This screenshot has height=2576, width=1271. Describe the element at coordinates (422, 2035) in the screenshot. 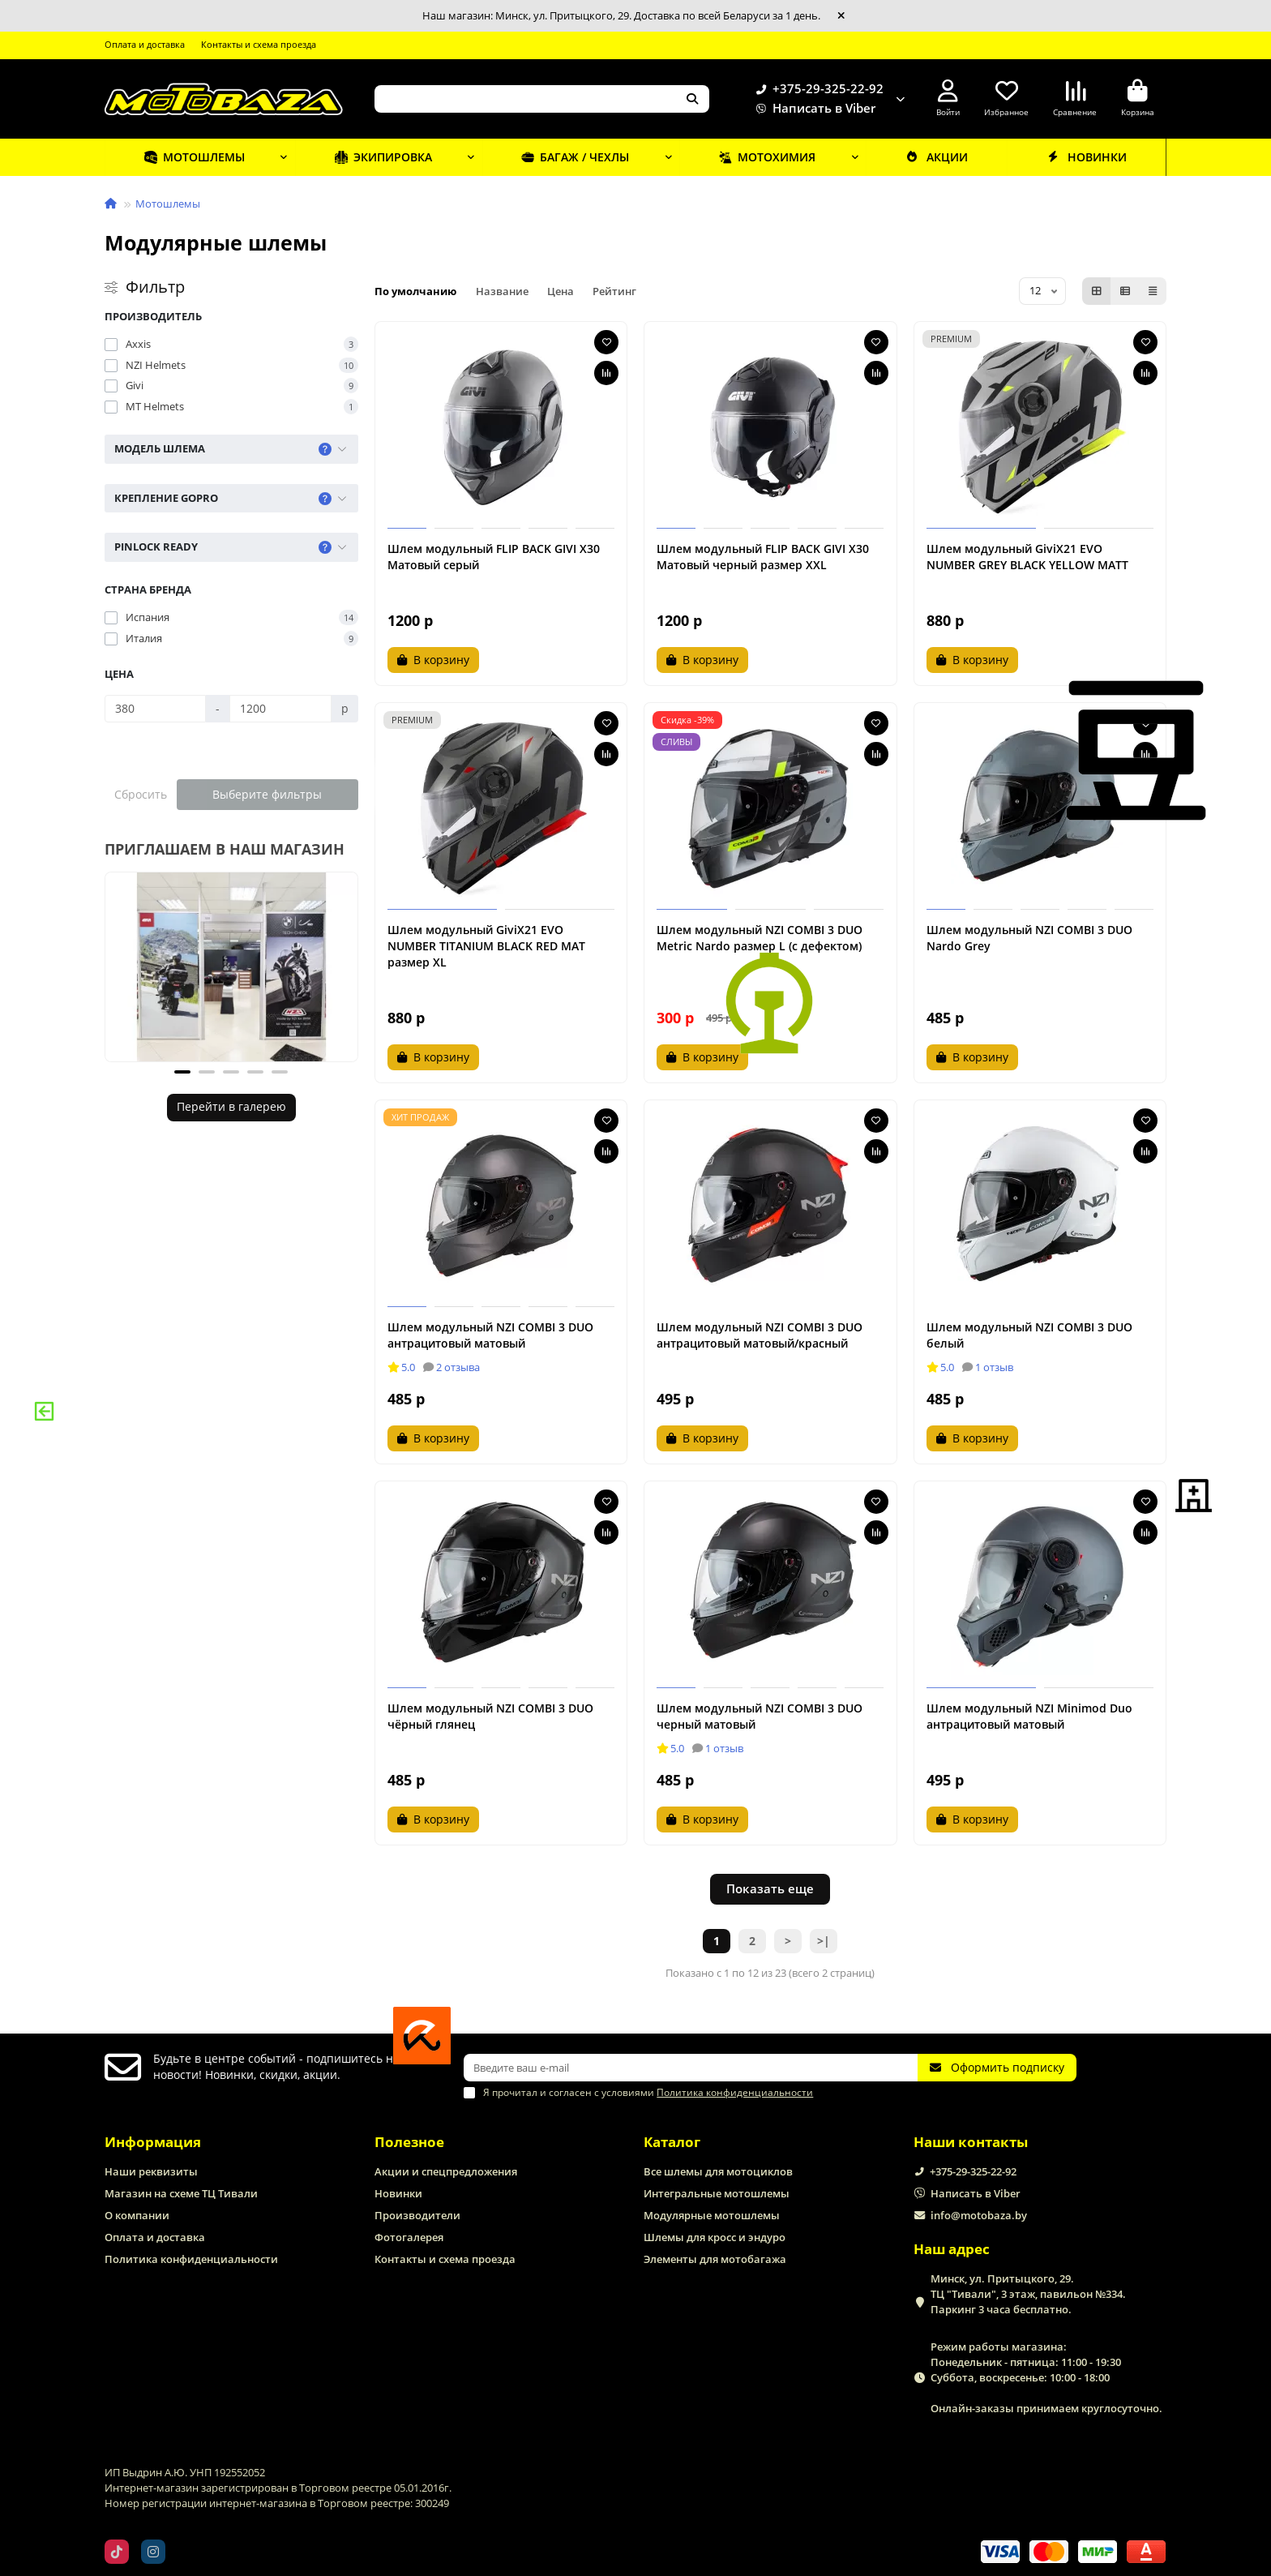

I see `open avira antivirus software` at that location.